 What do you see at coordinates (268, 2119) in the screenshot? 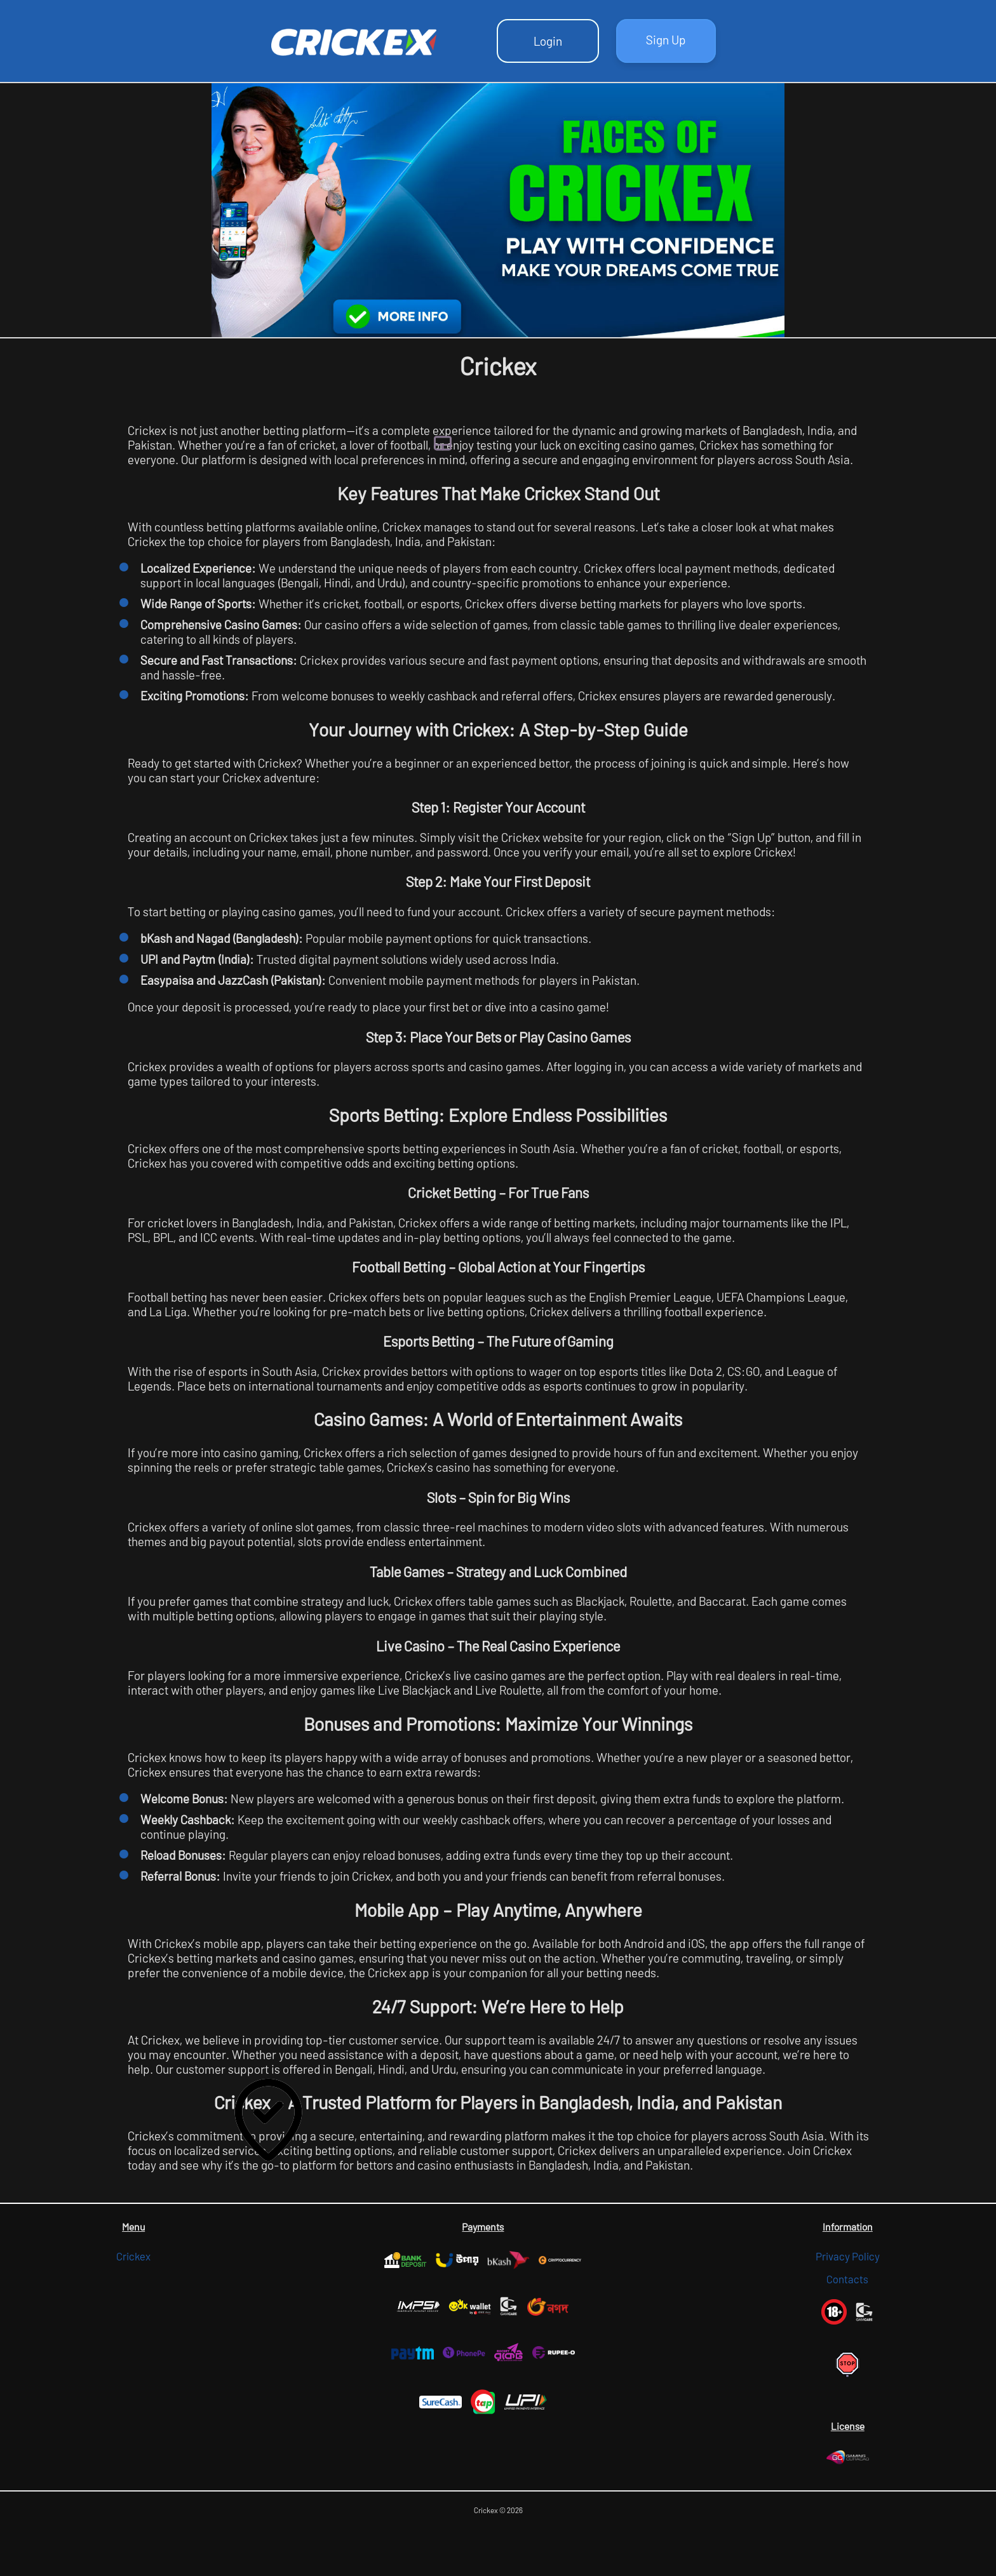
I see `confirmed or verified location` at bounding box center [268, 2119].